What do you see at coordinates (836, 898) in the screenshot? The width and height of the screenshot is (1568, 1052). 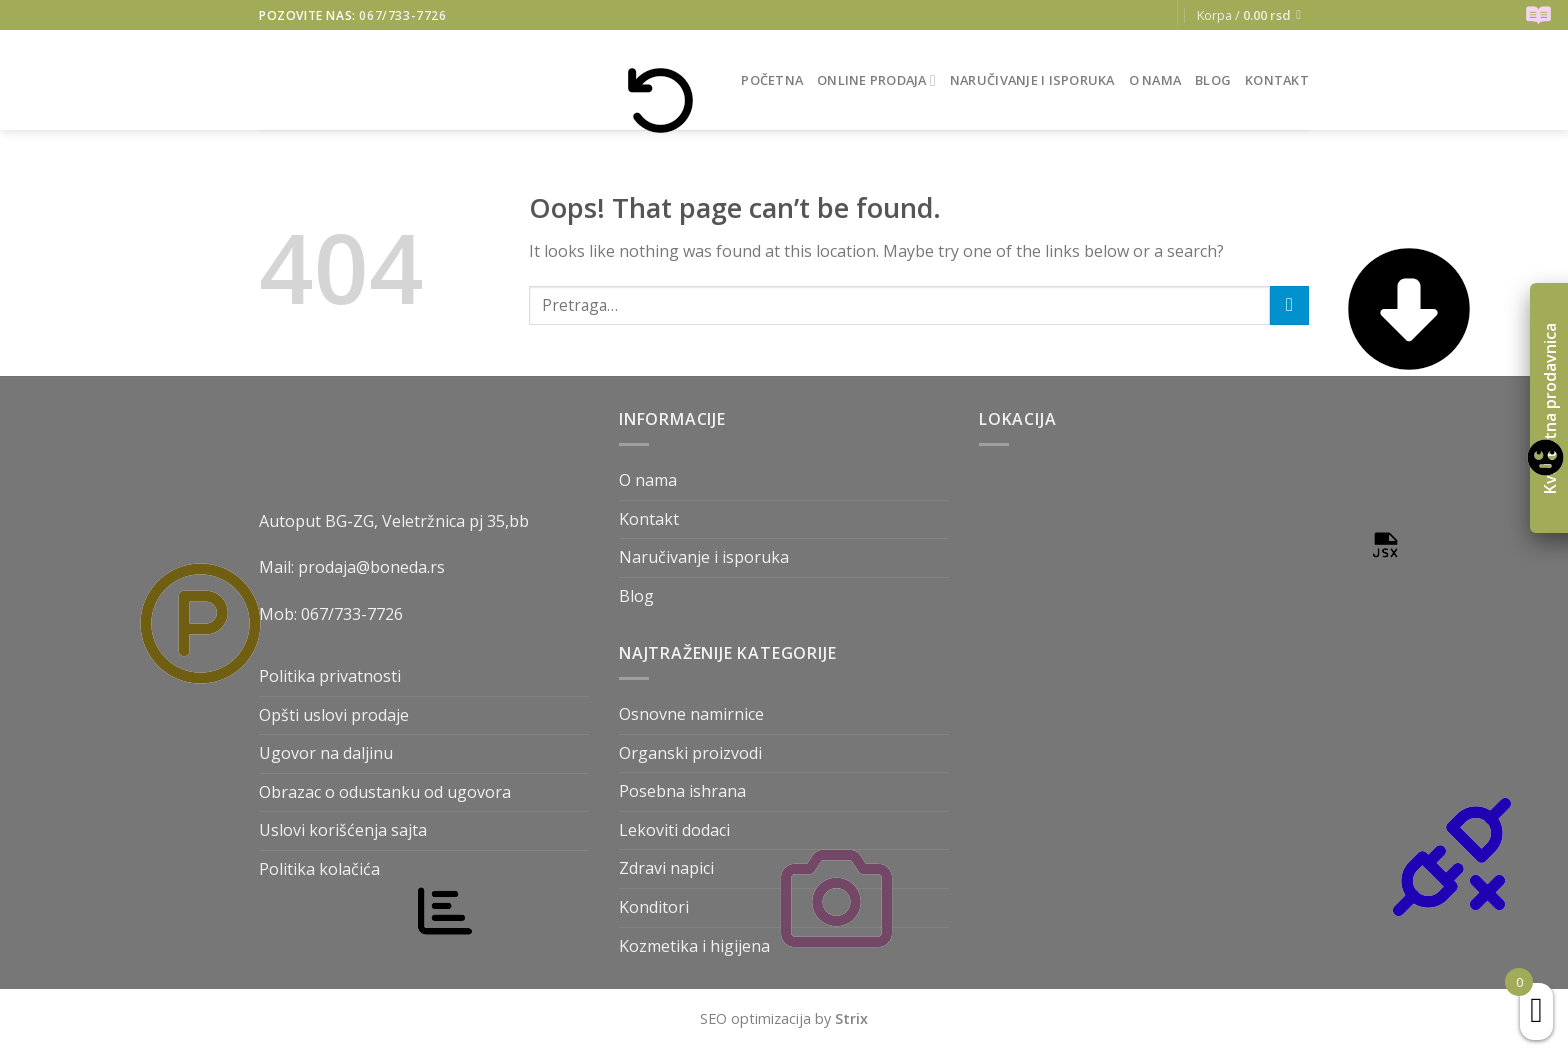 I see `take a photo` at bounding box center [836, 898].